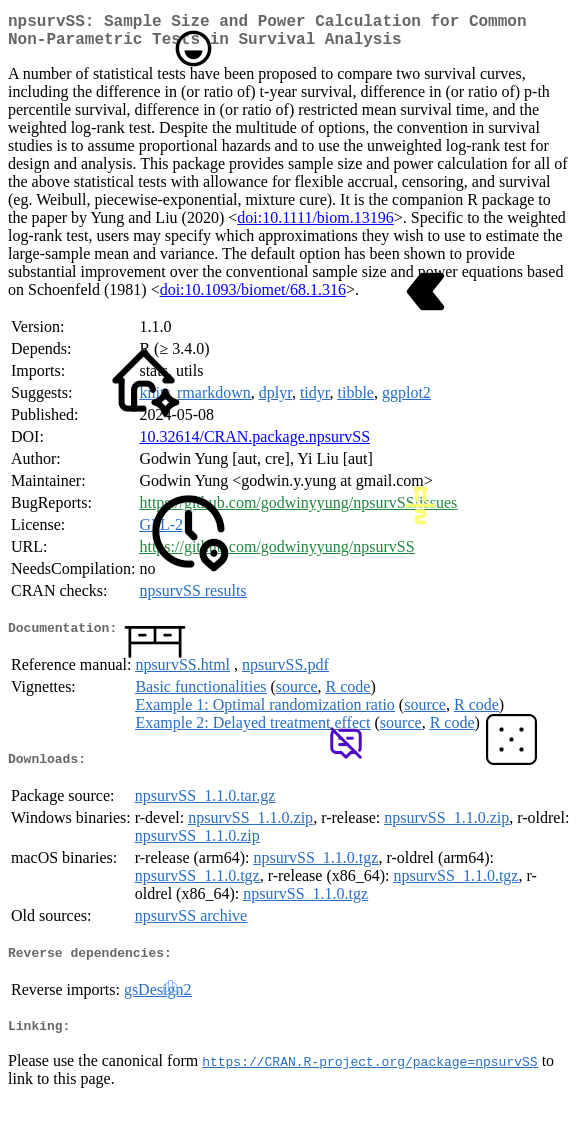 The width and height of the screenshot is (582, 1124). What do you see at coordinates (420, 505) in the screenshot?
I see `represents the mathematical constant π/2 (pi divided by 2)` at bounding box center [420, 505].